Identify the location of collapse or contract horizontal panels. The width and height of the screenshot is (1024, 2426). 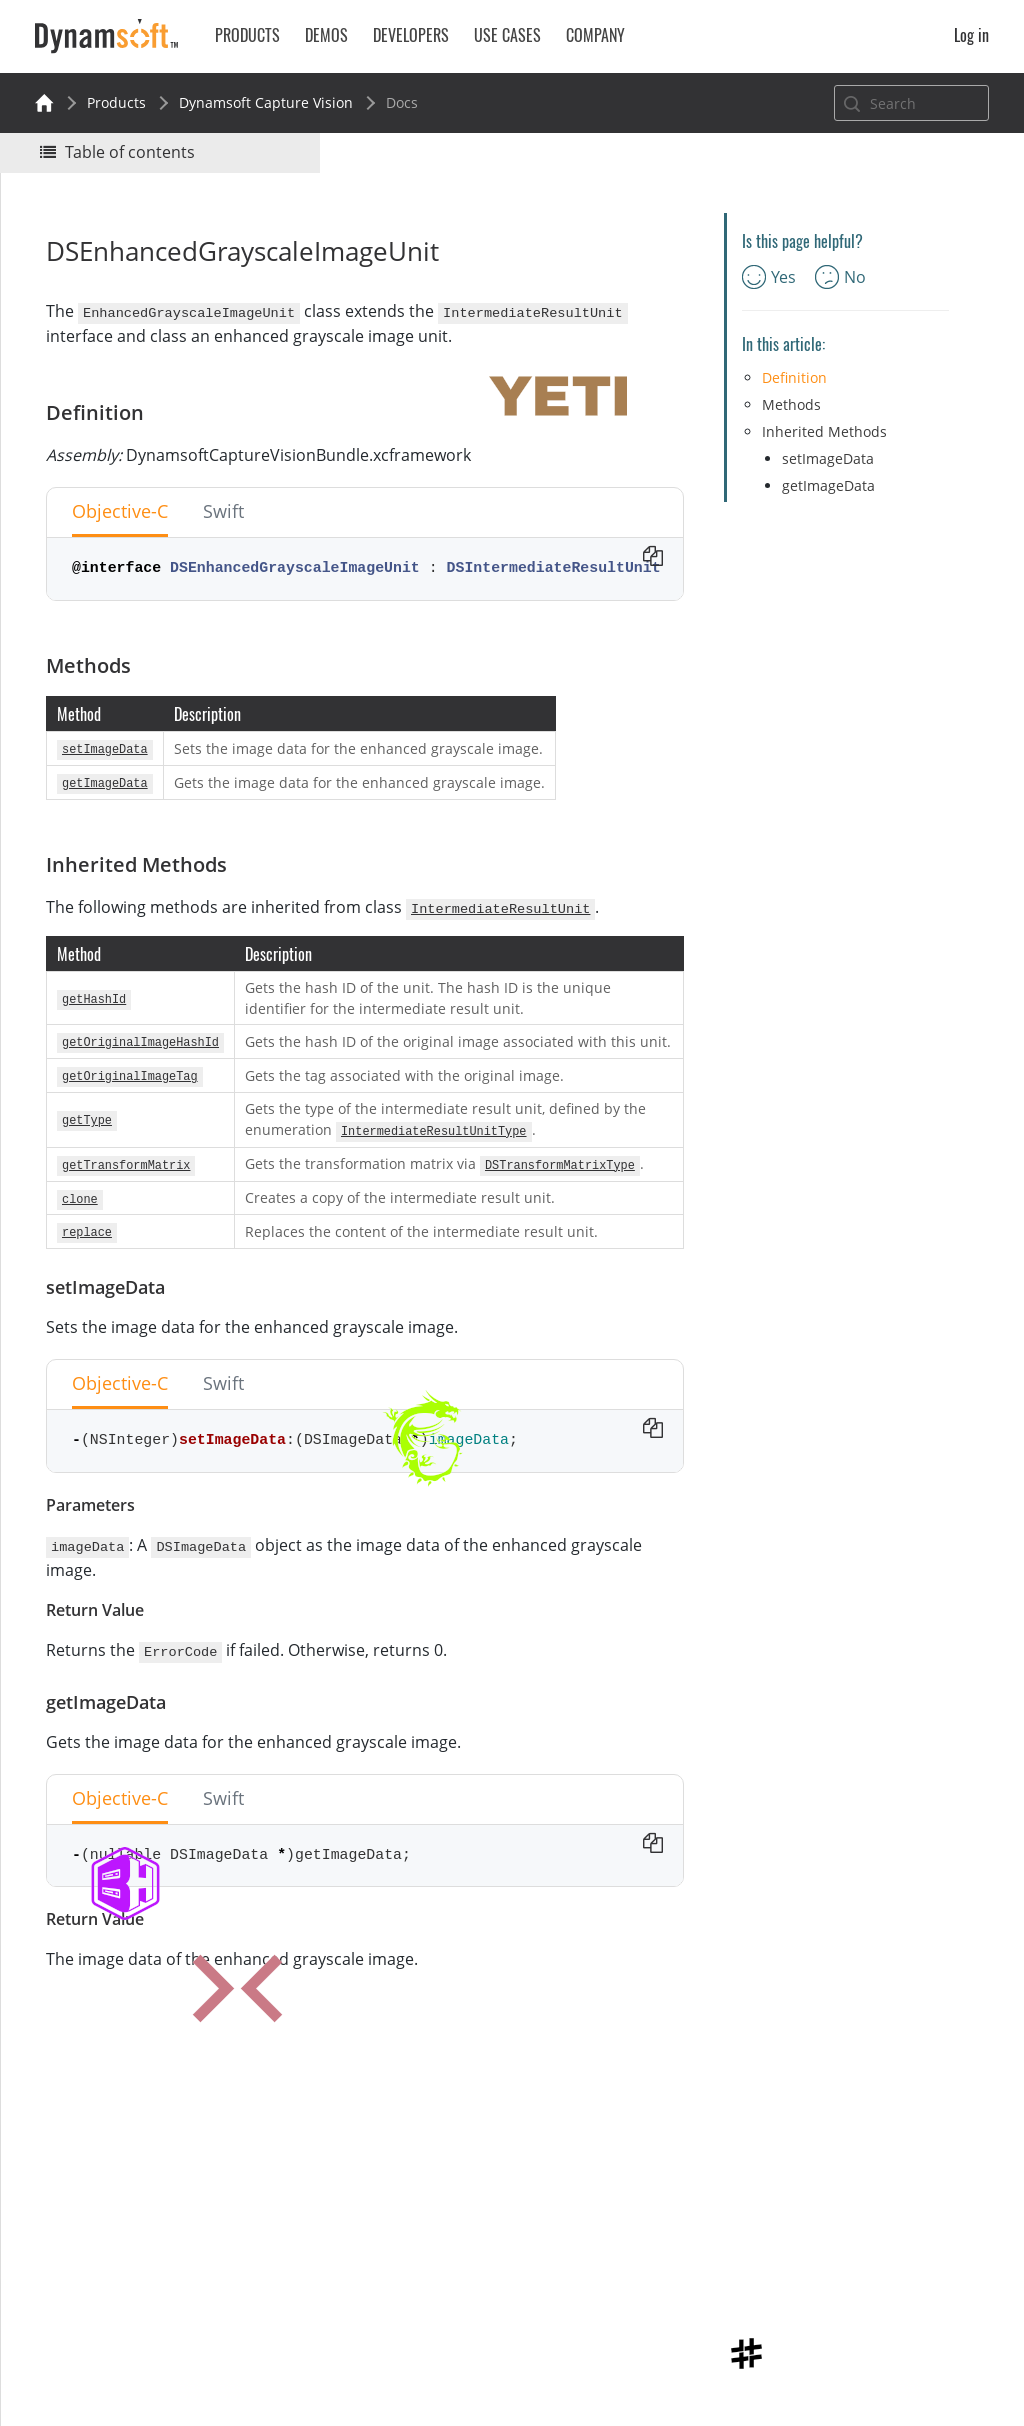
(237, 1988).